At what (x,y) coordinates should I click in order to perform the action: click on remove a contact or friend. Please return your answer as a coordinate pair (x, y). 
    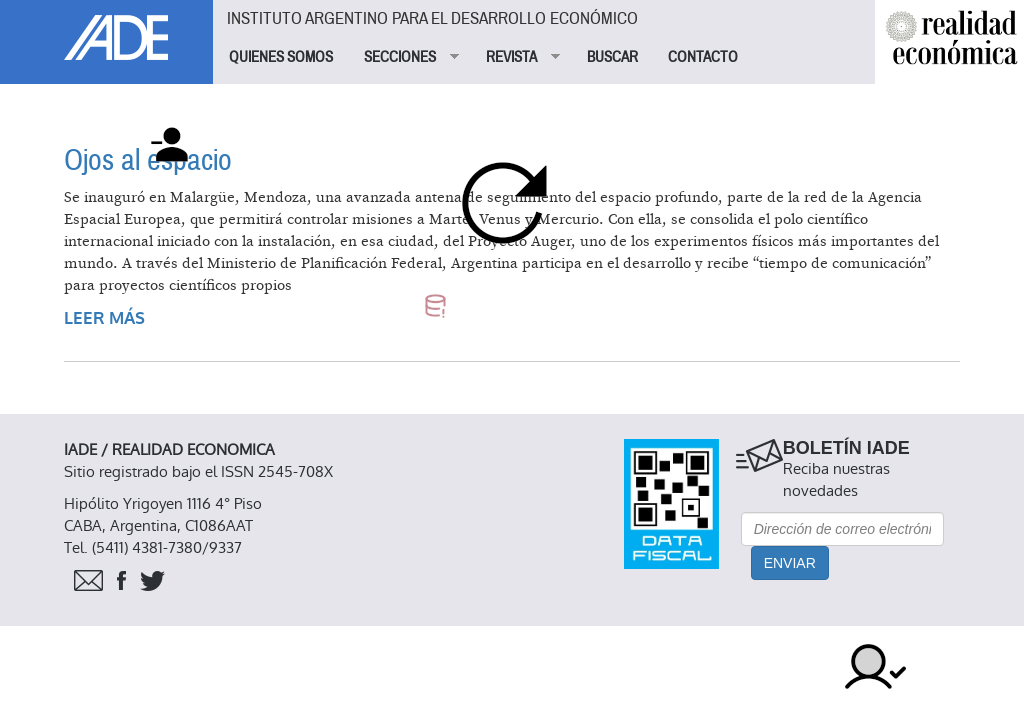
    Looking at the image, I should click on (169, 144).